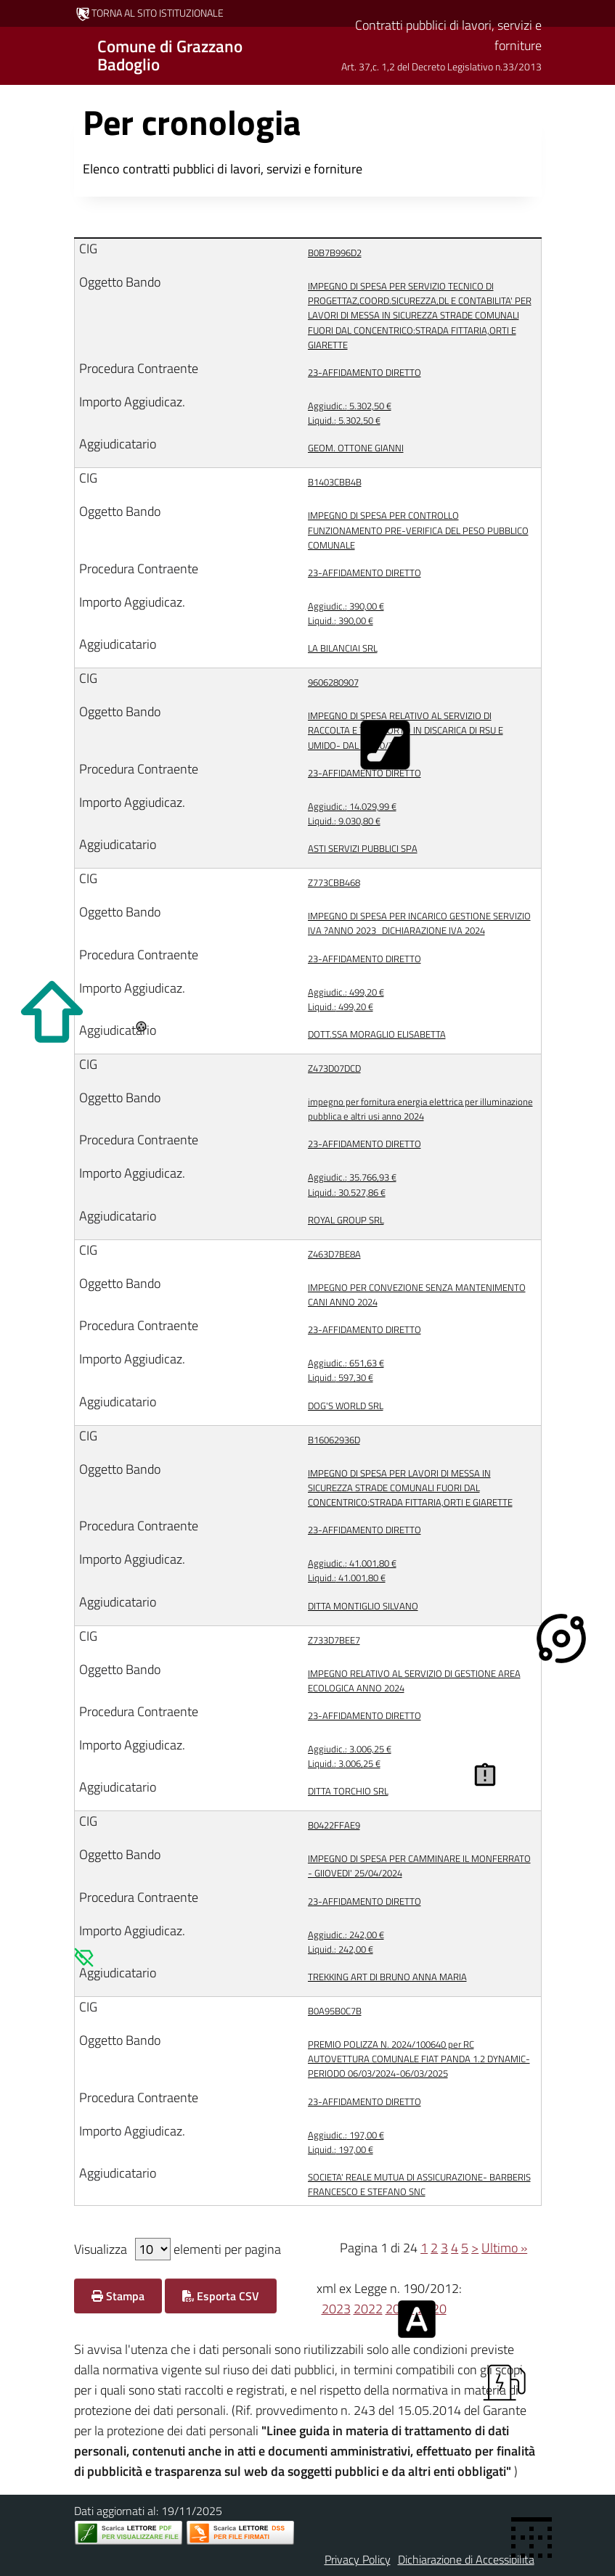 Image resolution: width=615 pixels, height=2576 pixels. Describe the element at coordinates (531, 2538) in the screenshot. I see `apply border to top edge of cell or table` at that location.